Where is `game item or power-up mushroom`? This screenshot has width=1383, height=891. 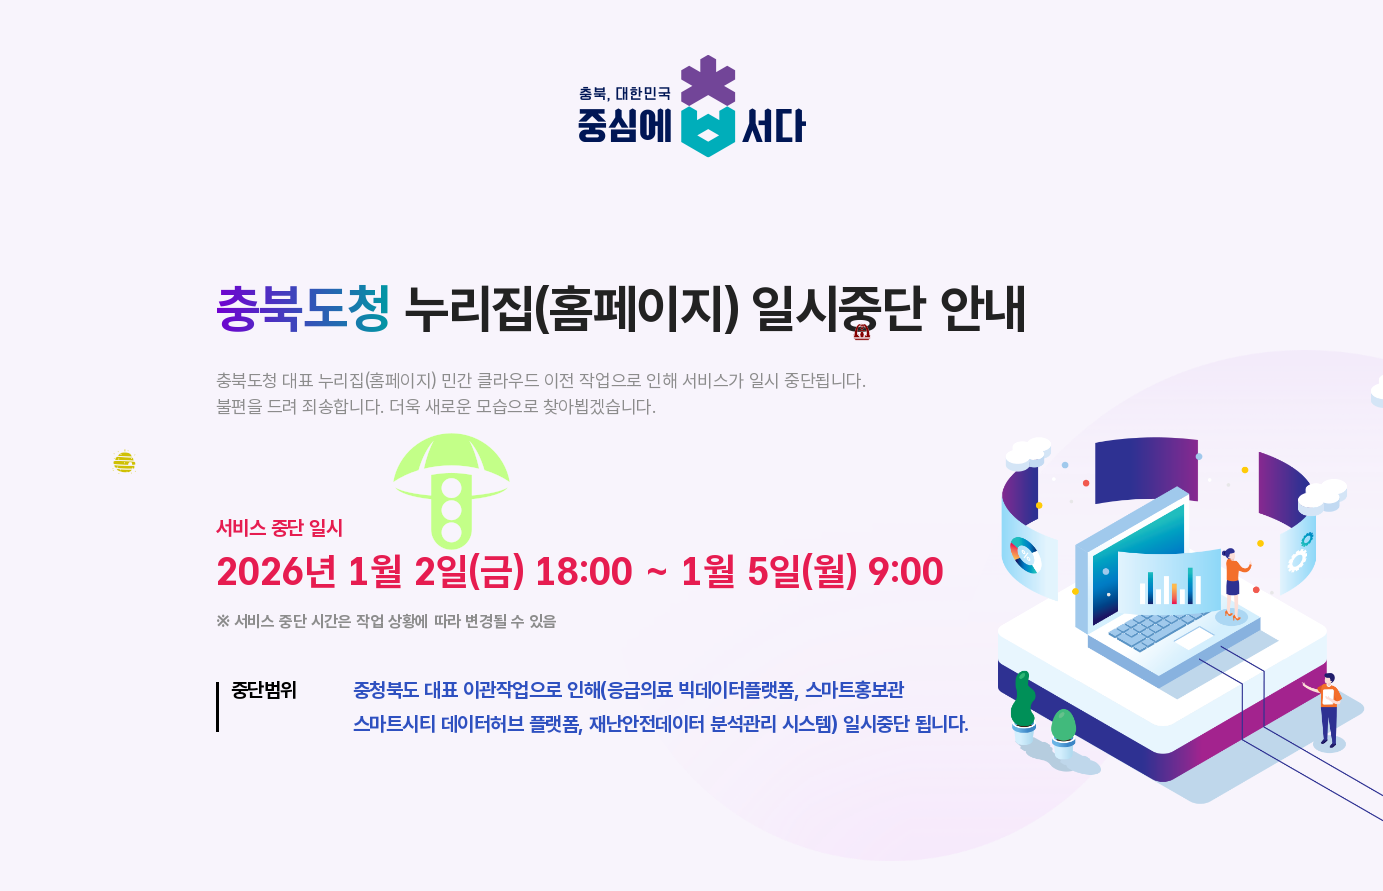
game item or power-up mushroom is located at coordinates (451, 491).